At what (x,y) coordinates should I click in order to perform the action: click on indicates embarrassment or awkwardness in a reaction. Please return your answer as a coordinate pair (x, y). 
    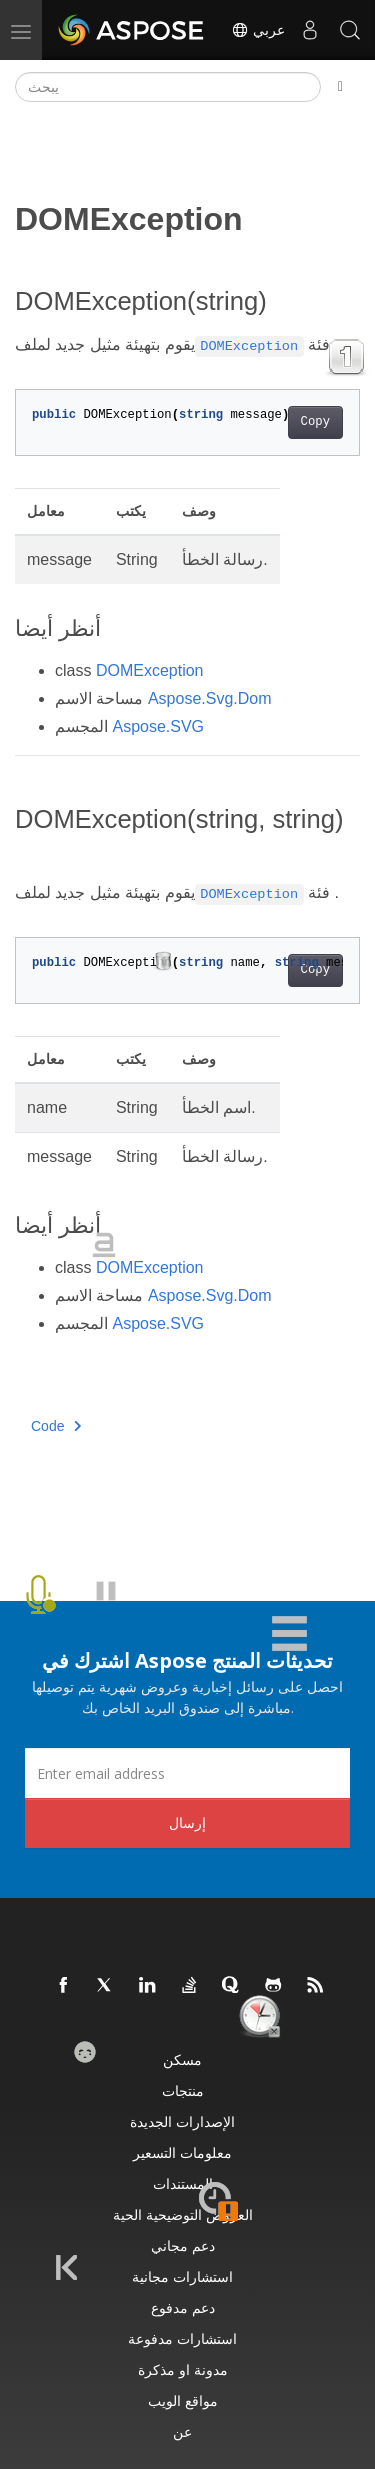
    Looking at the image, I should click on (85, 2052).